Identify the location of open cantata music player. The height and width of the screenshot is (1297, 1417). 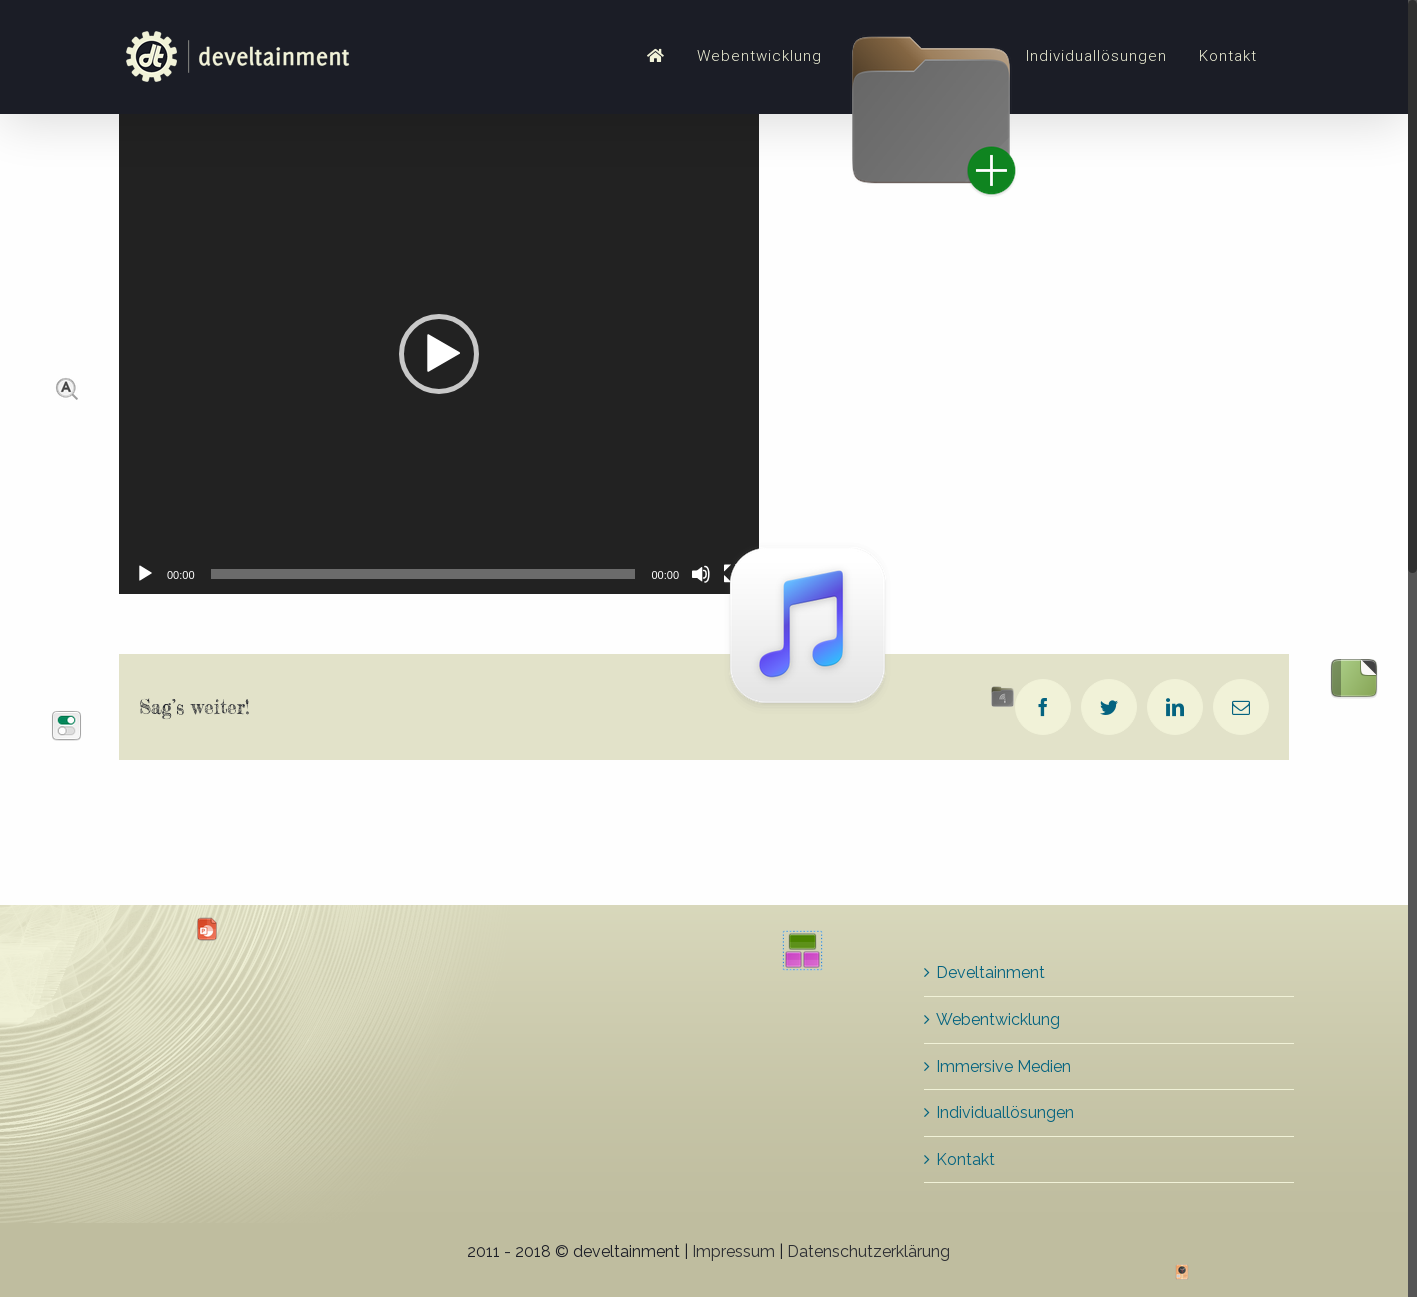
(807, 625).